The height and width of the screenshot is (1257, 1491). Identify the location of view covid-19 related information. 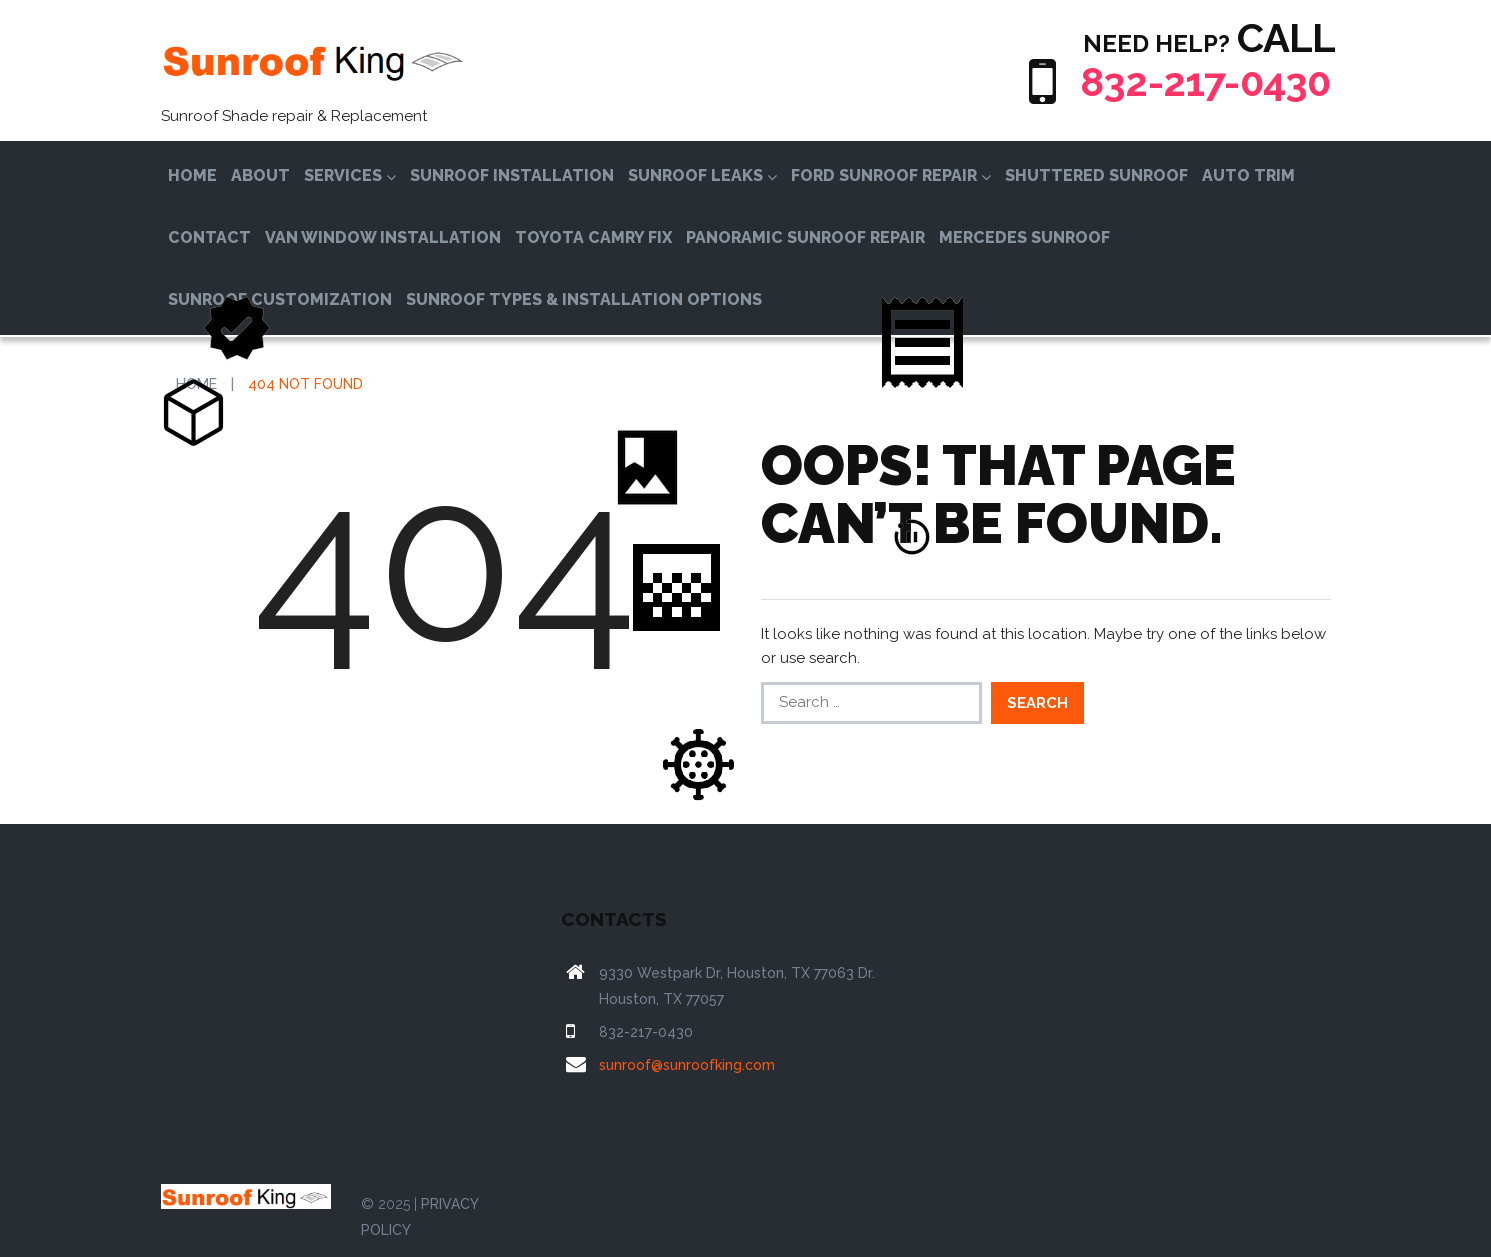
(698, 764).